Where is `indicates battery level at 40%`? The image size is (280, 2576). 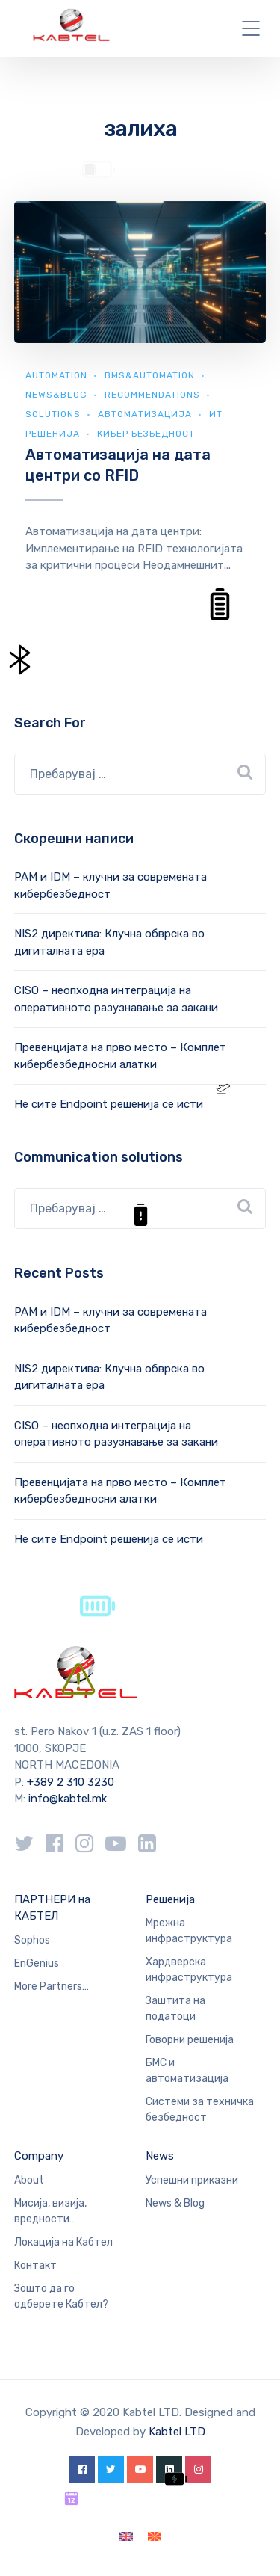 indicates battery level at 40% is located at coordinates (99, 170).